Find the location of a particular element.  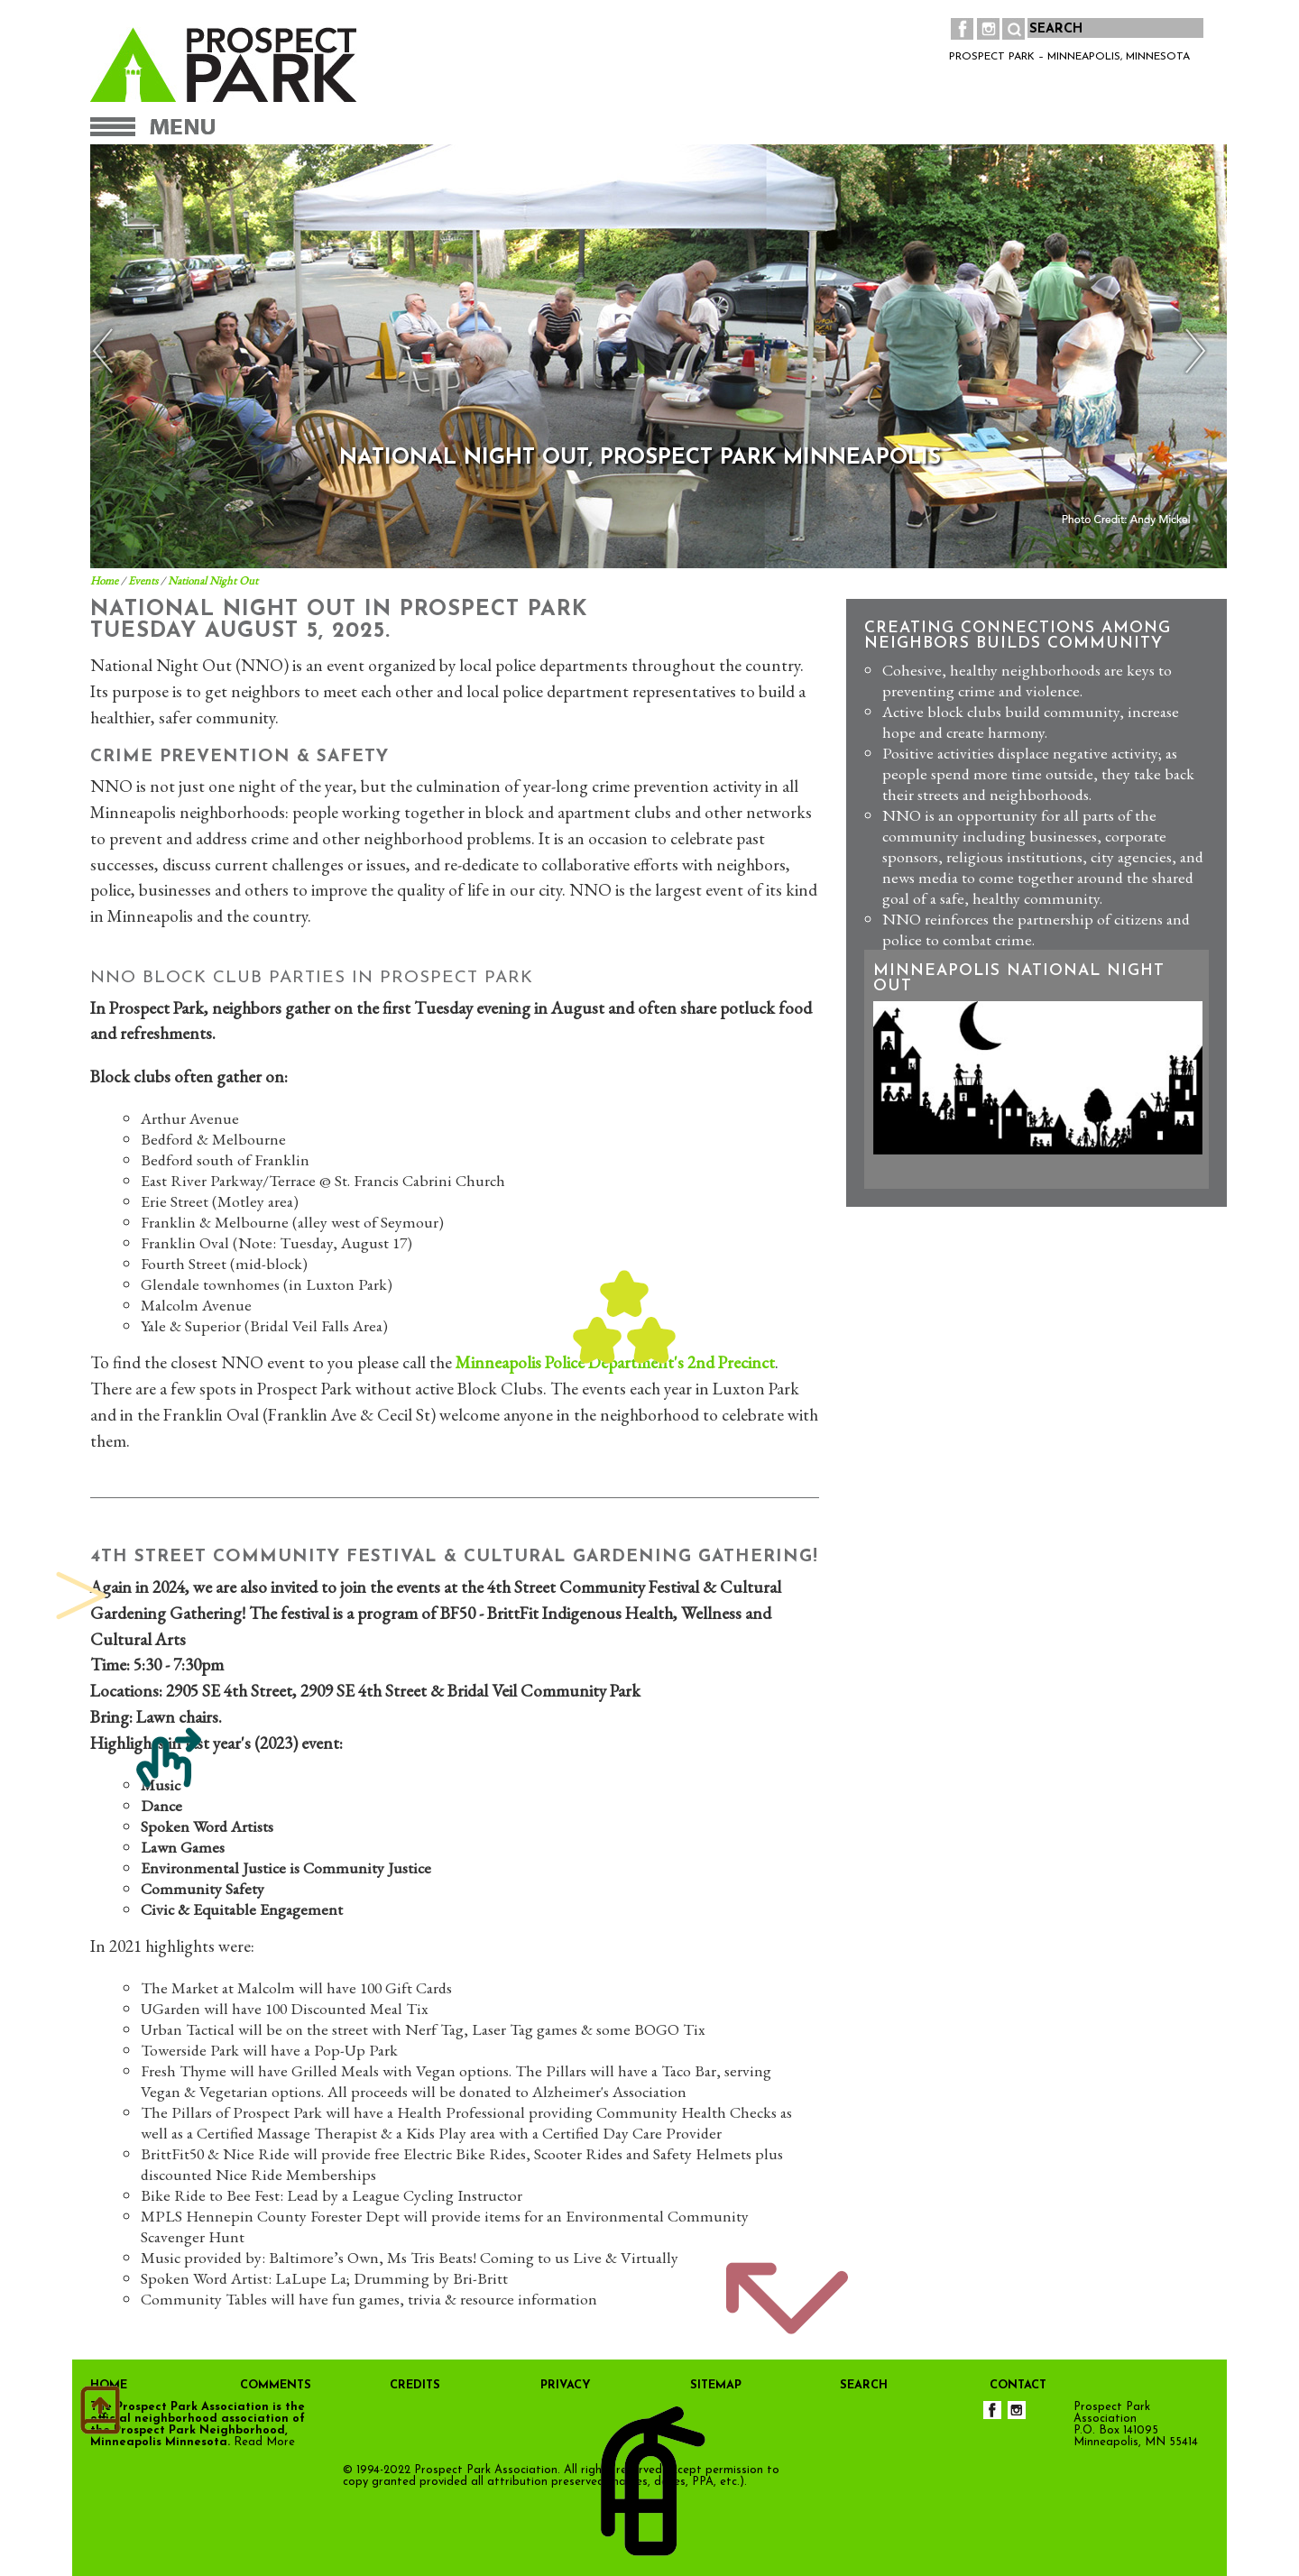

fire safety equipment indicator is located at coordinates (646, 2482).